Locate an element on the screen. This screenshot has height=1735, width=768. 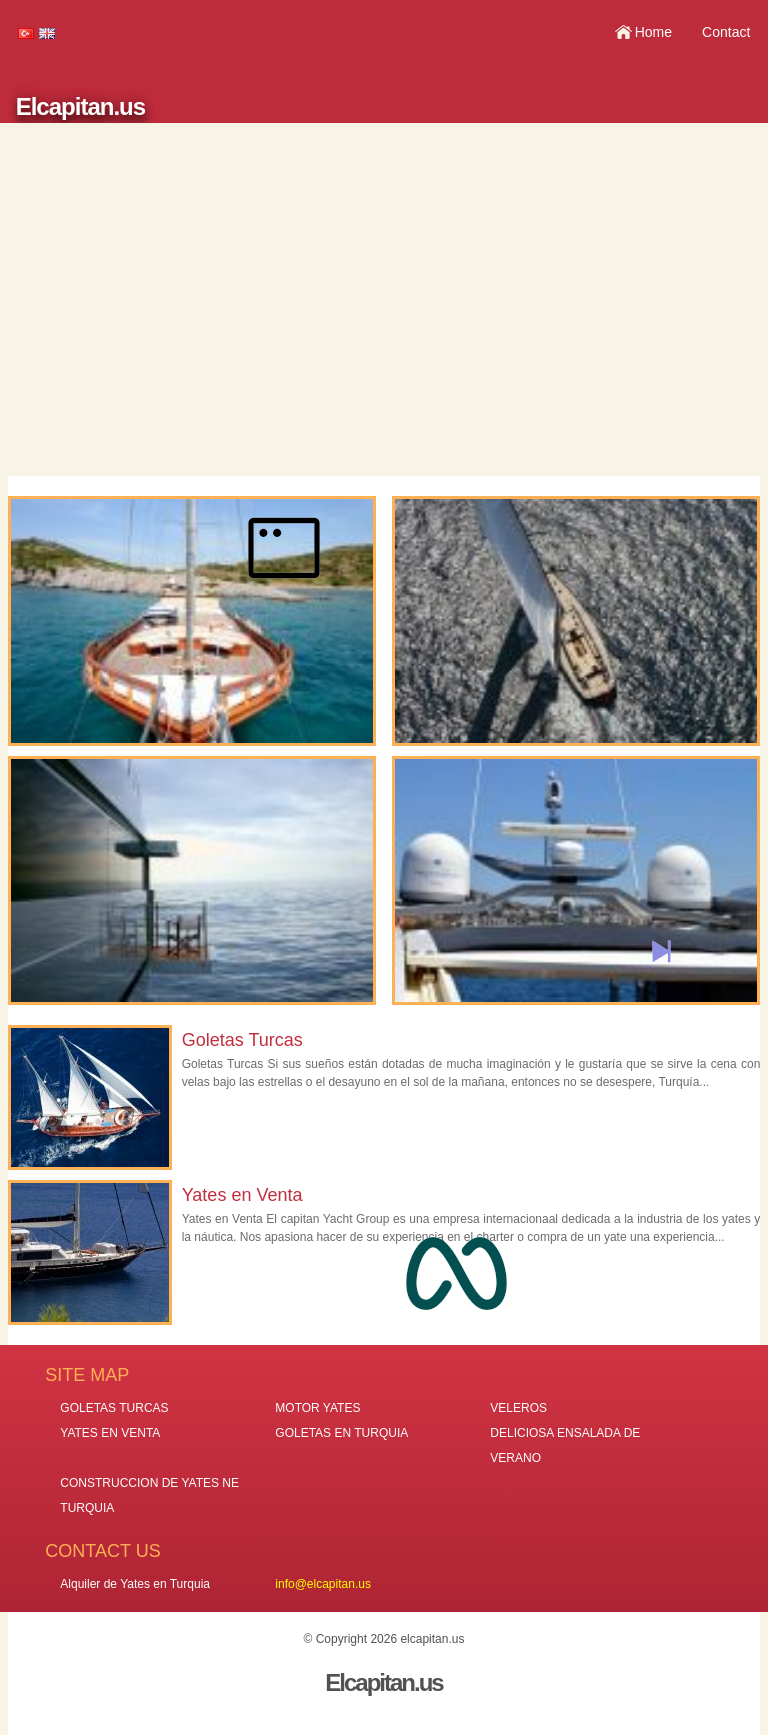
open a new application window is located at coordinates (284, 548).